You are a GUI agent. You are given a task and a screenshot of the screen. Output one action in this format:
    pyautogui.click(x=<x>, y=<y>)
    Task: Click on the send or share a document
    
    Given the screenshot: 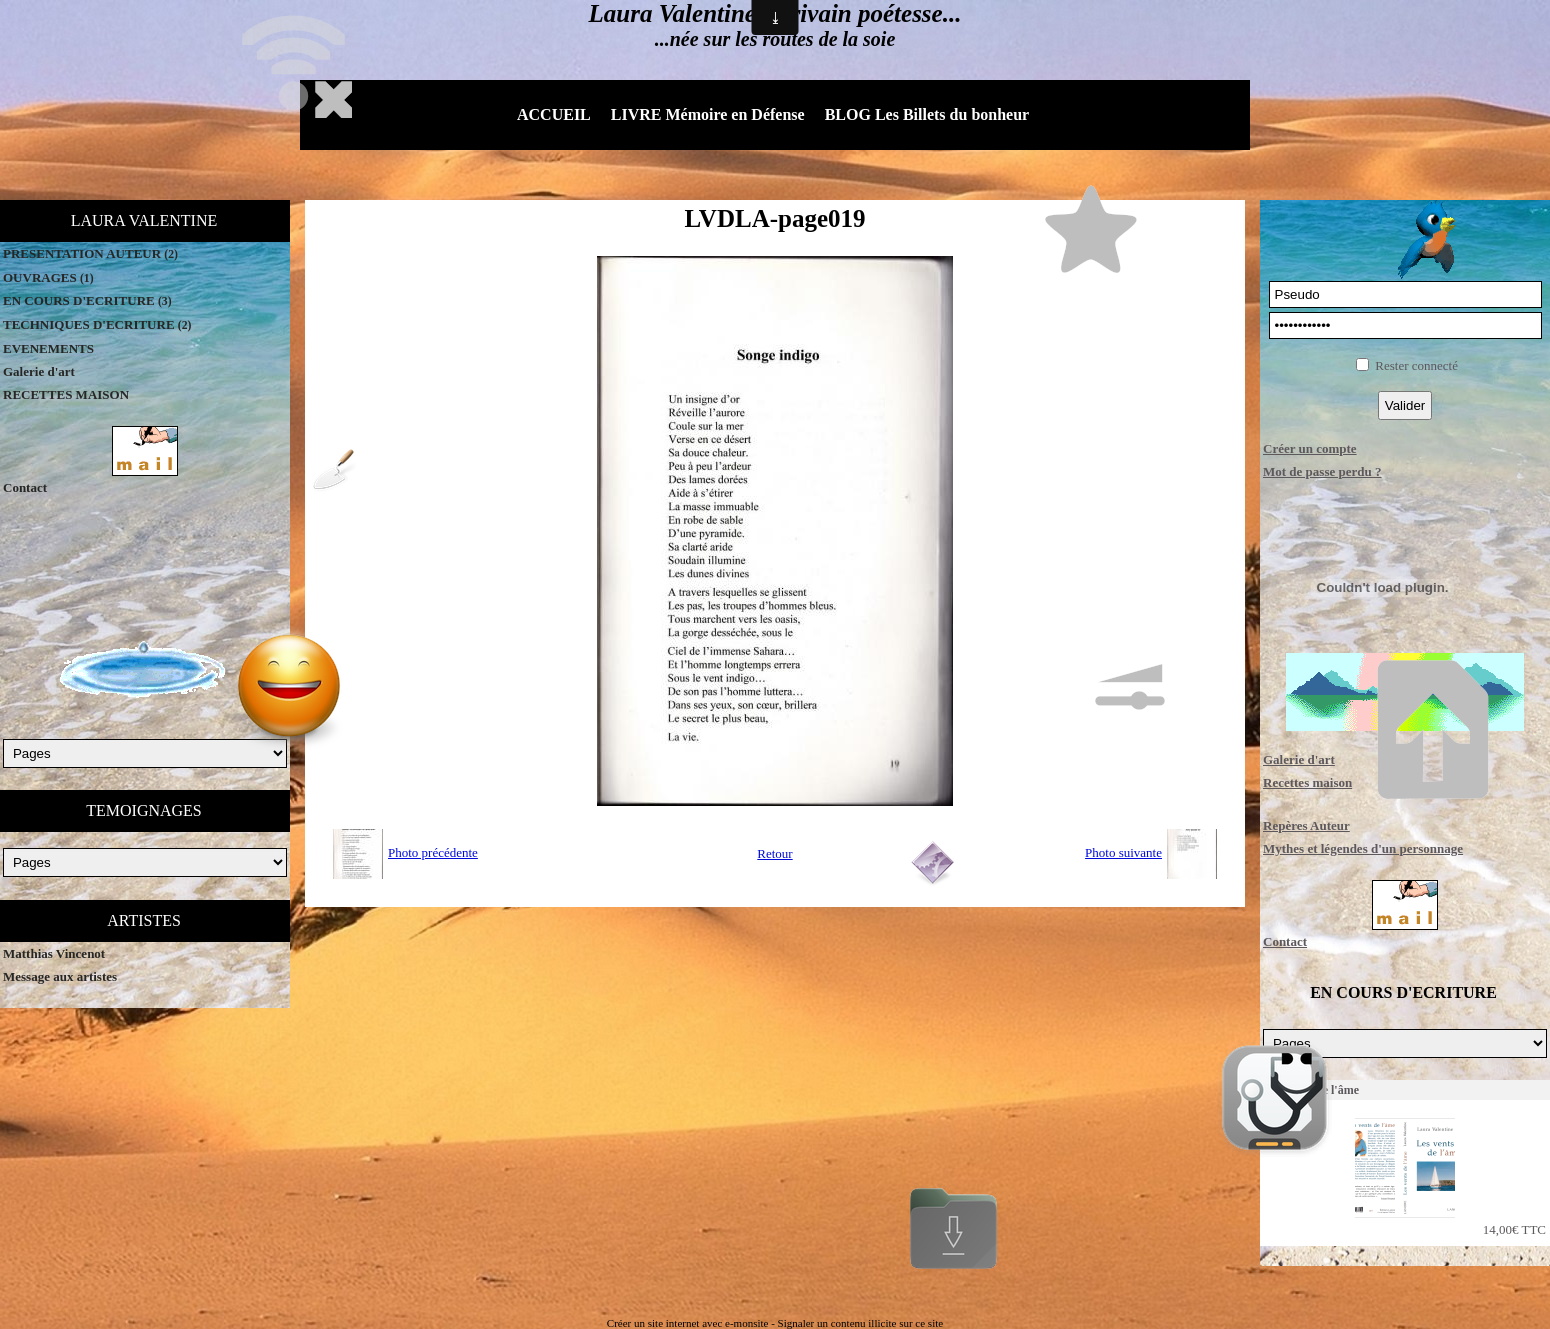 What is the action you would take?
    pyautogui.click(x=1433, y=725)
    